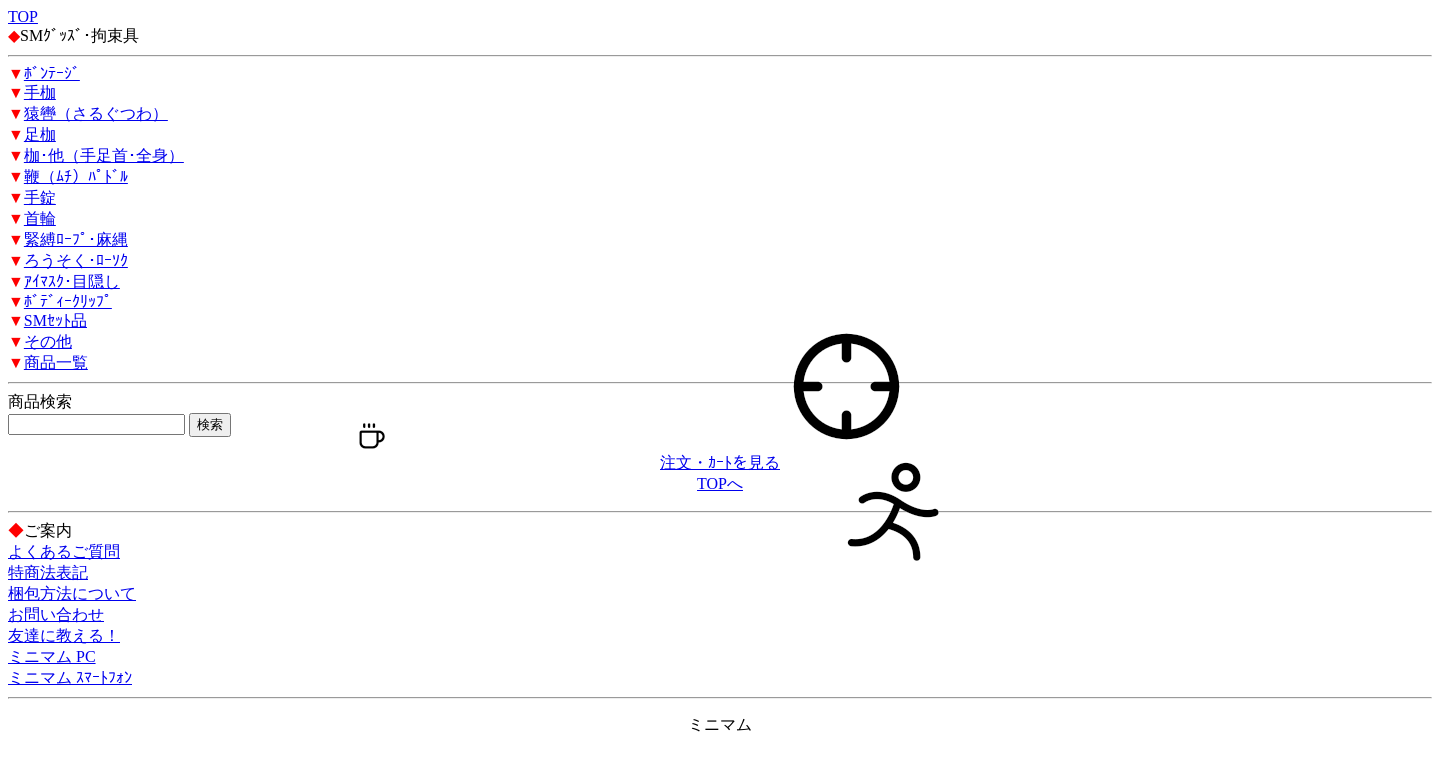  What do you see at coordinates (895, 510) in the screenshot?
I see `start a run or workout activity` at bounding box center [895, 510].